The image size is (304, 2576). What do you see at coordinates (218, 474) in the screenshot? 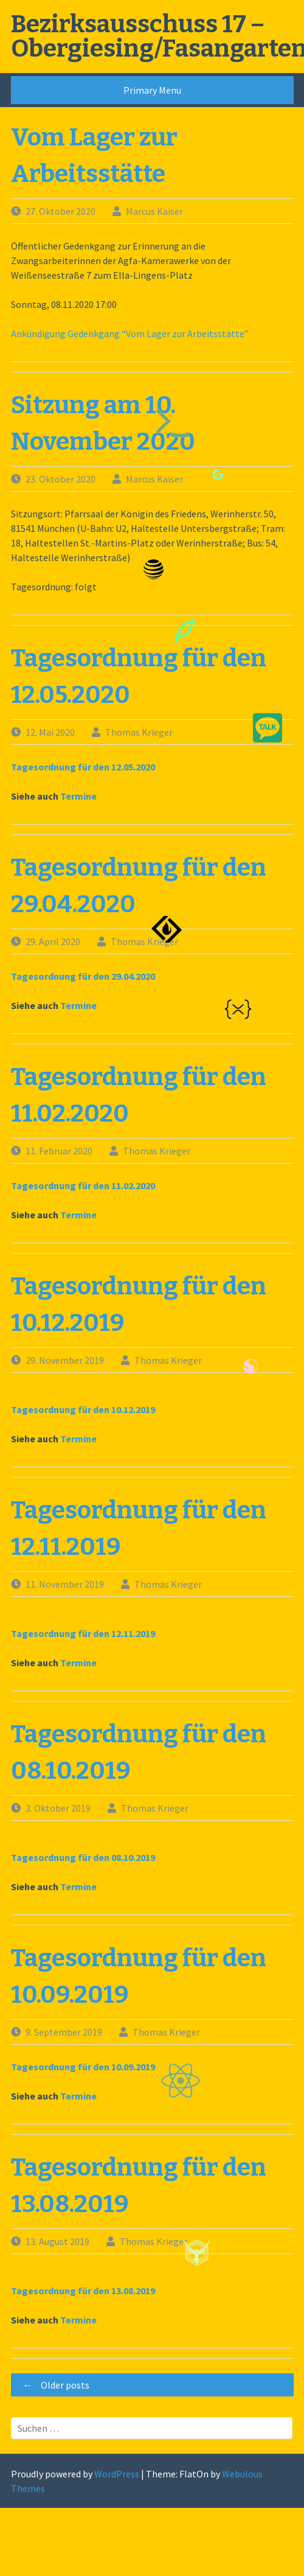
I see `gridsome framework logo` at bounding box center [218, 474].